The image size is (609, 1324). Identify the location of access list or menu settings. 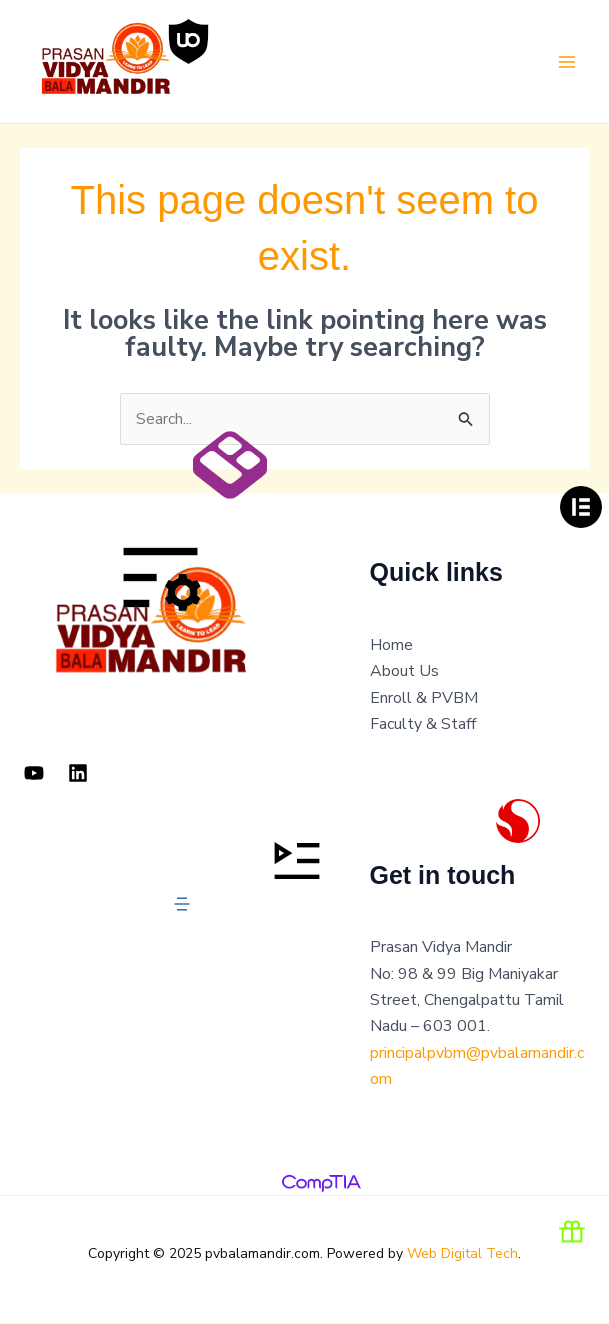
(160, 577).